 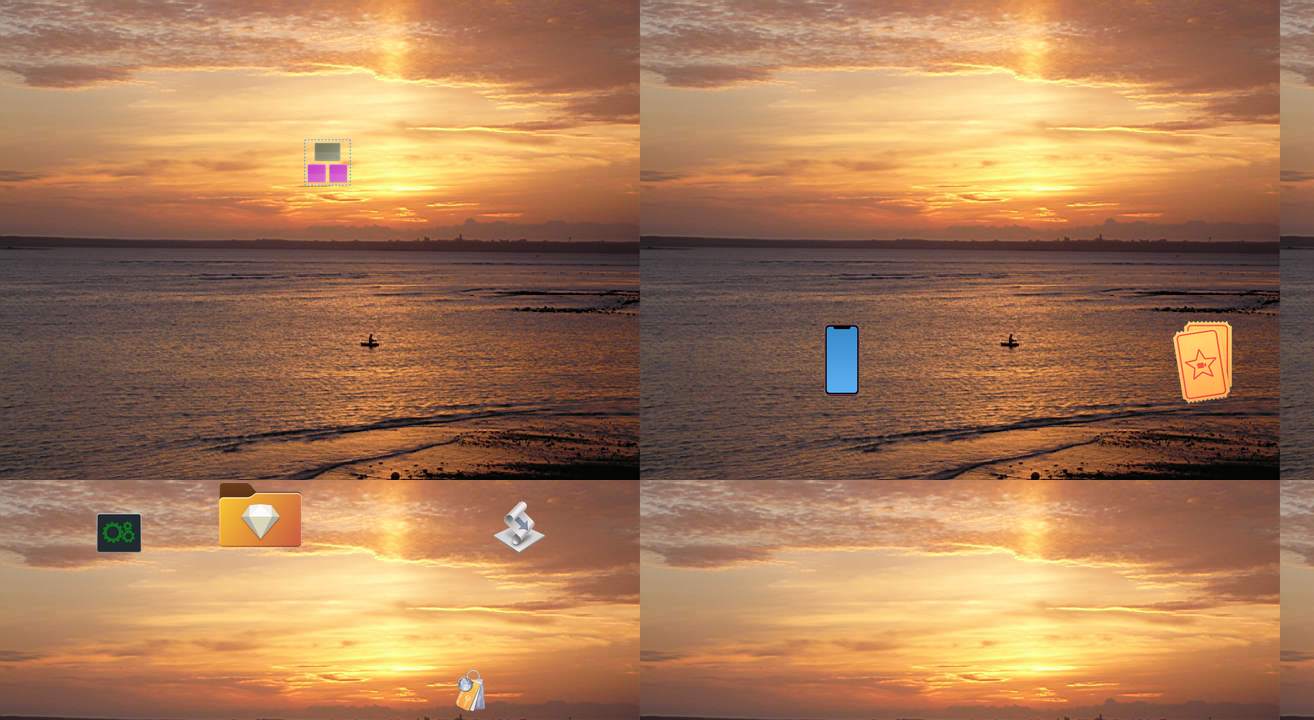 What do you see at coordinates (471, 691) in the screenshot?
I see `view and manage kerberos authentication tickets` at bounding box center [471, 691].